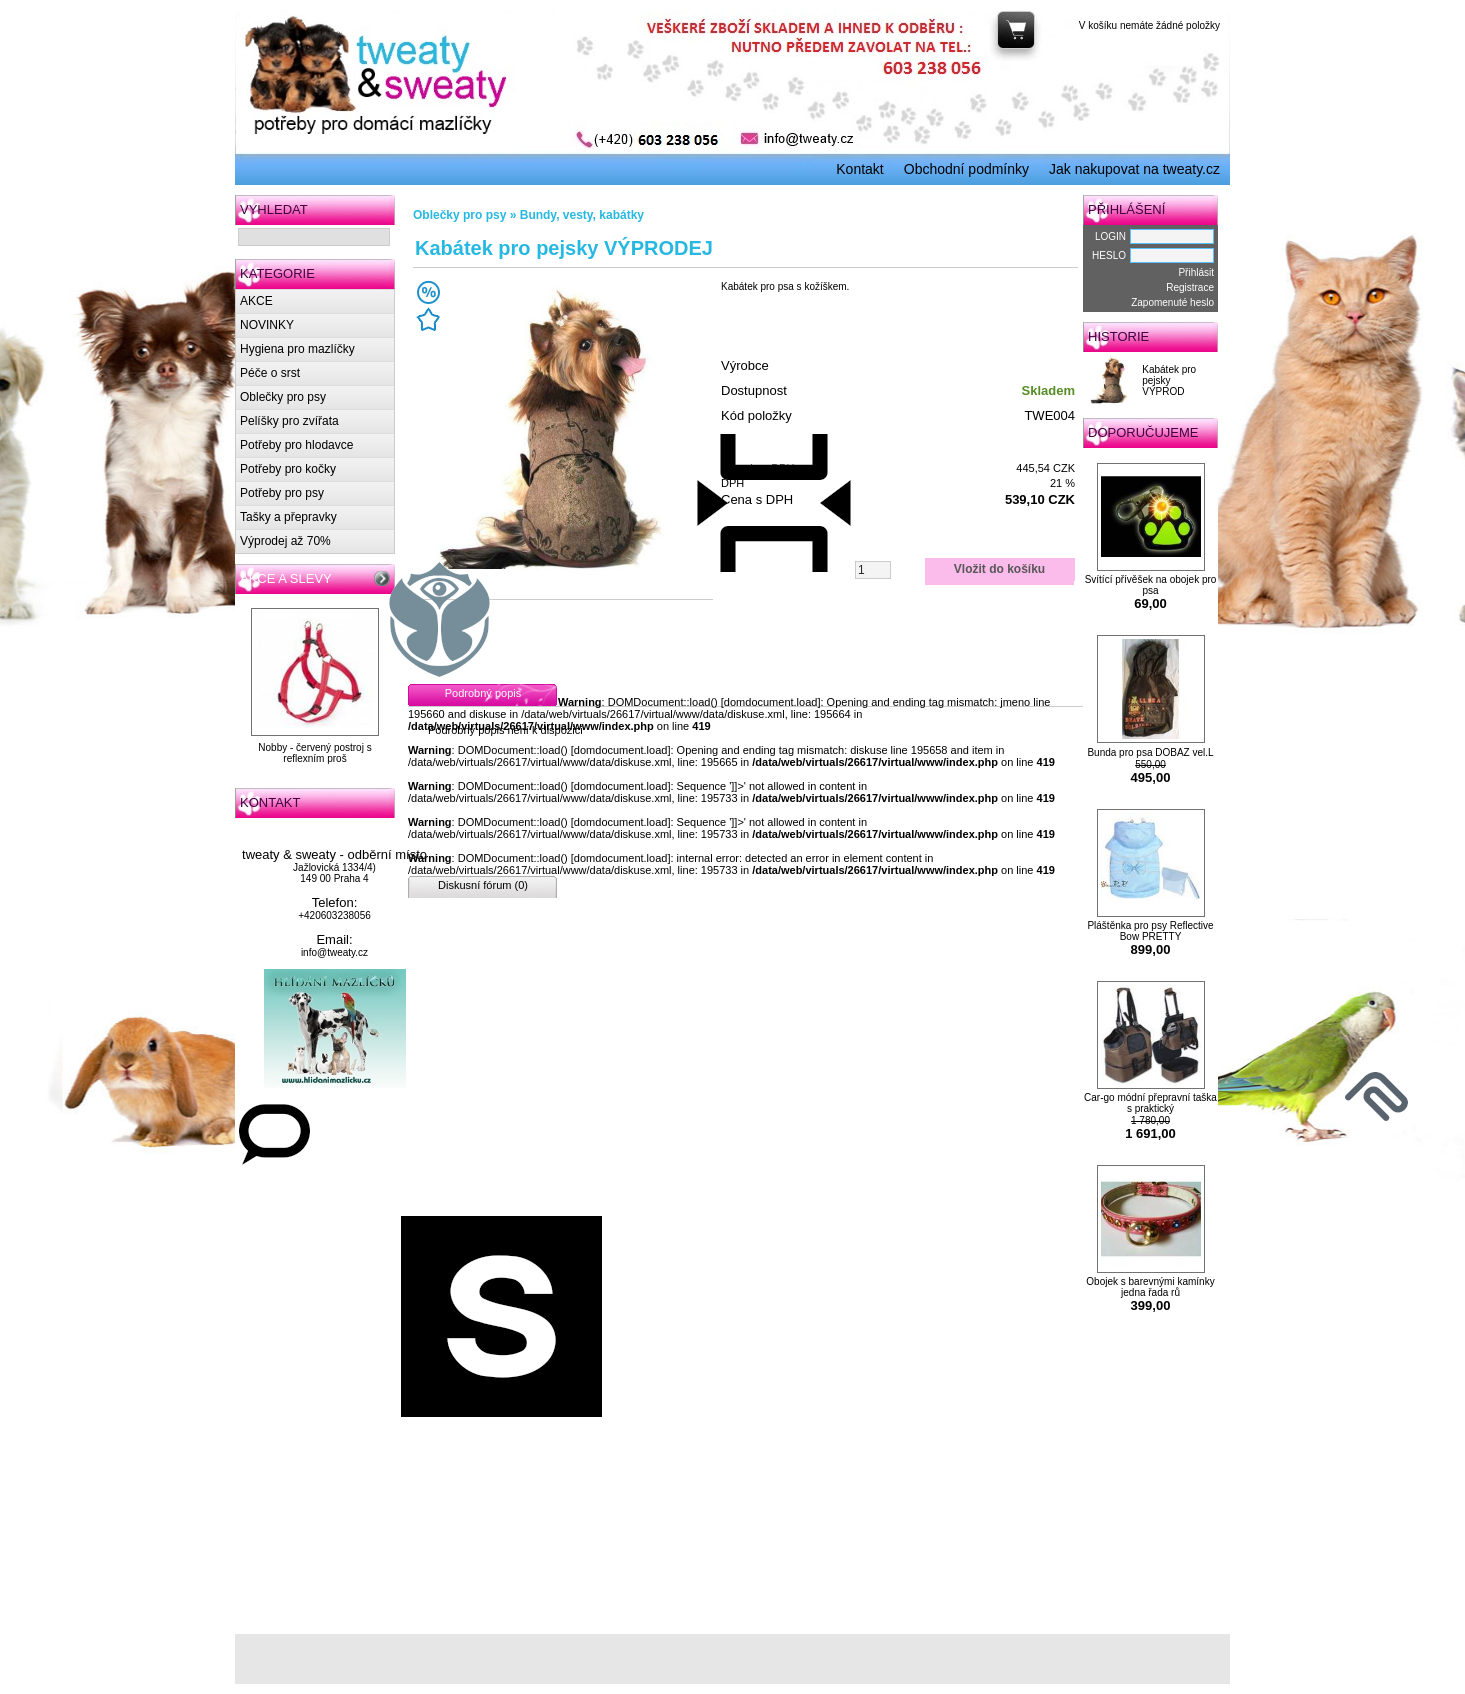 The image size is (1465, 1694). I want to click on insert a page break or section divider, so click(774, 503).